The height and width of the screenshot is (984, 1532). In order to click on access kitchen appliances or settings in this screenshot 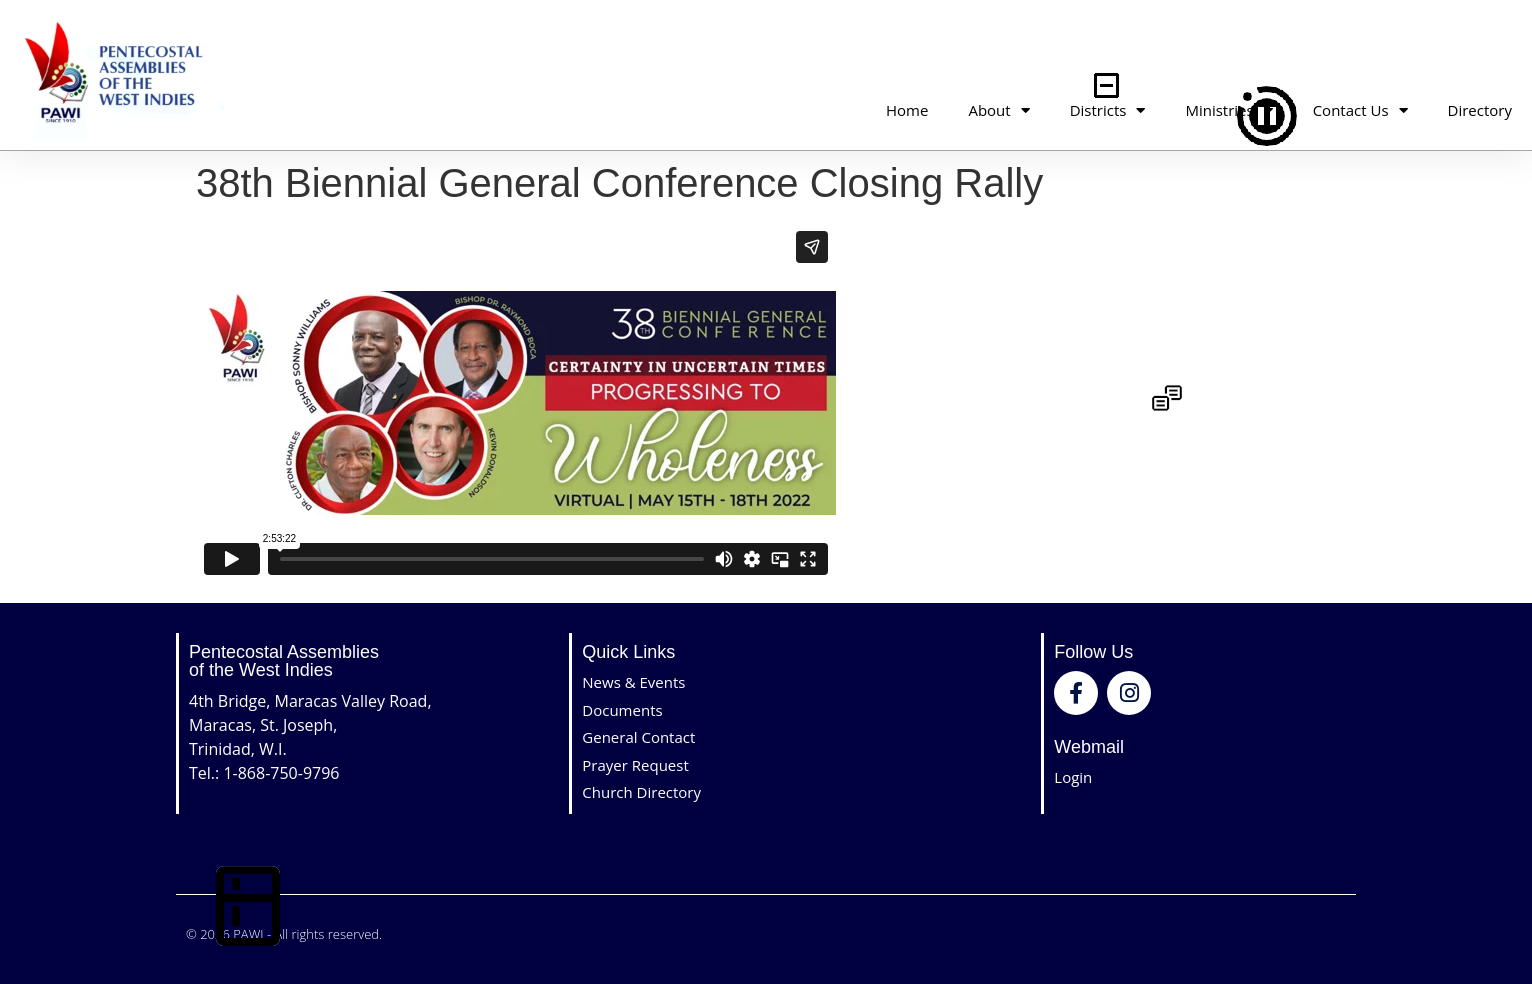, I will do `click(248, 906)`.